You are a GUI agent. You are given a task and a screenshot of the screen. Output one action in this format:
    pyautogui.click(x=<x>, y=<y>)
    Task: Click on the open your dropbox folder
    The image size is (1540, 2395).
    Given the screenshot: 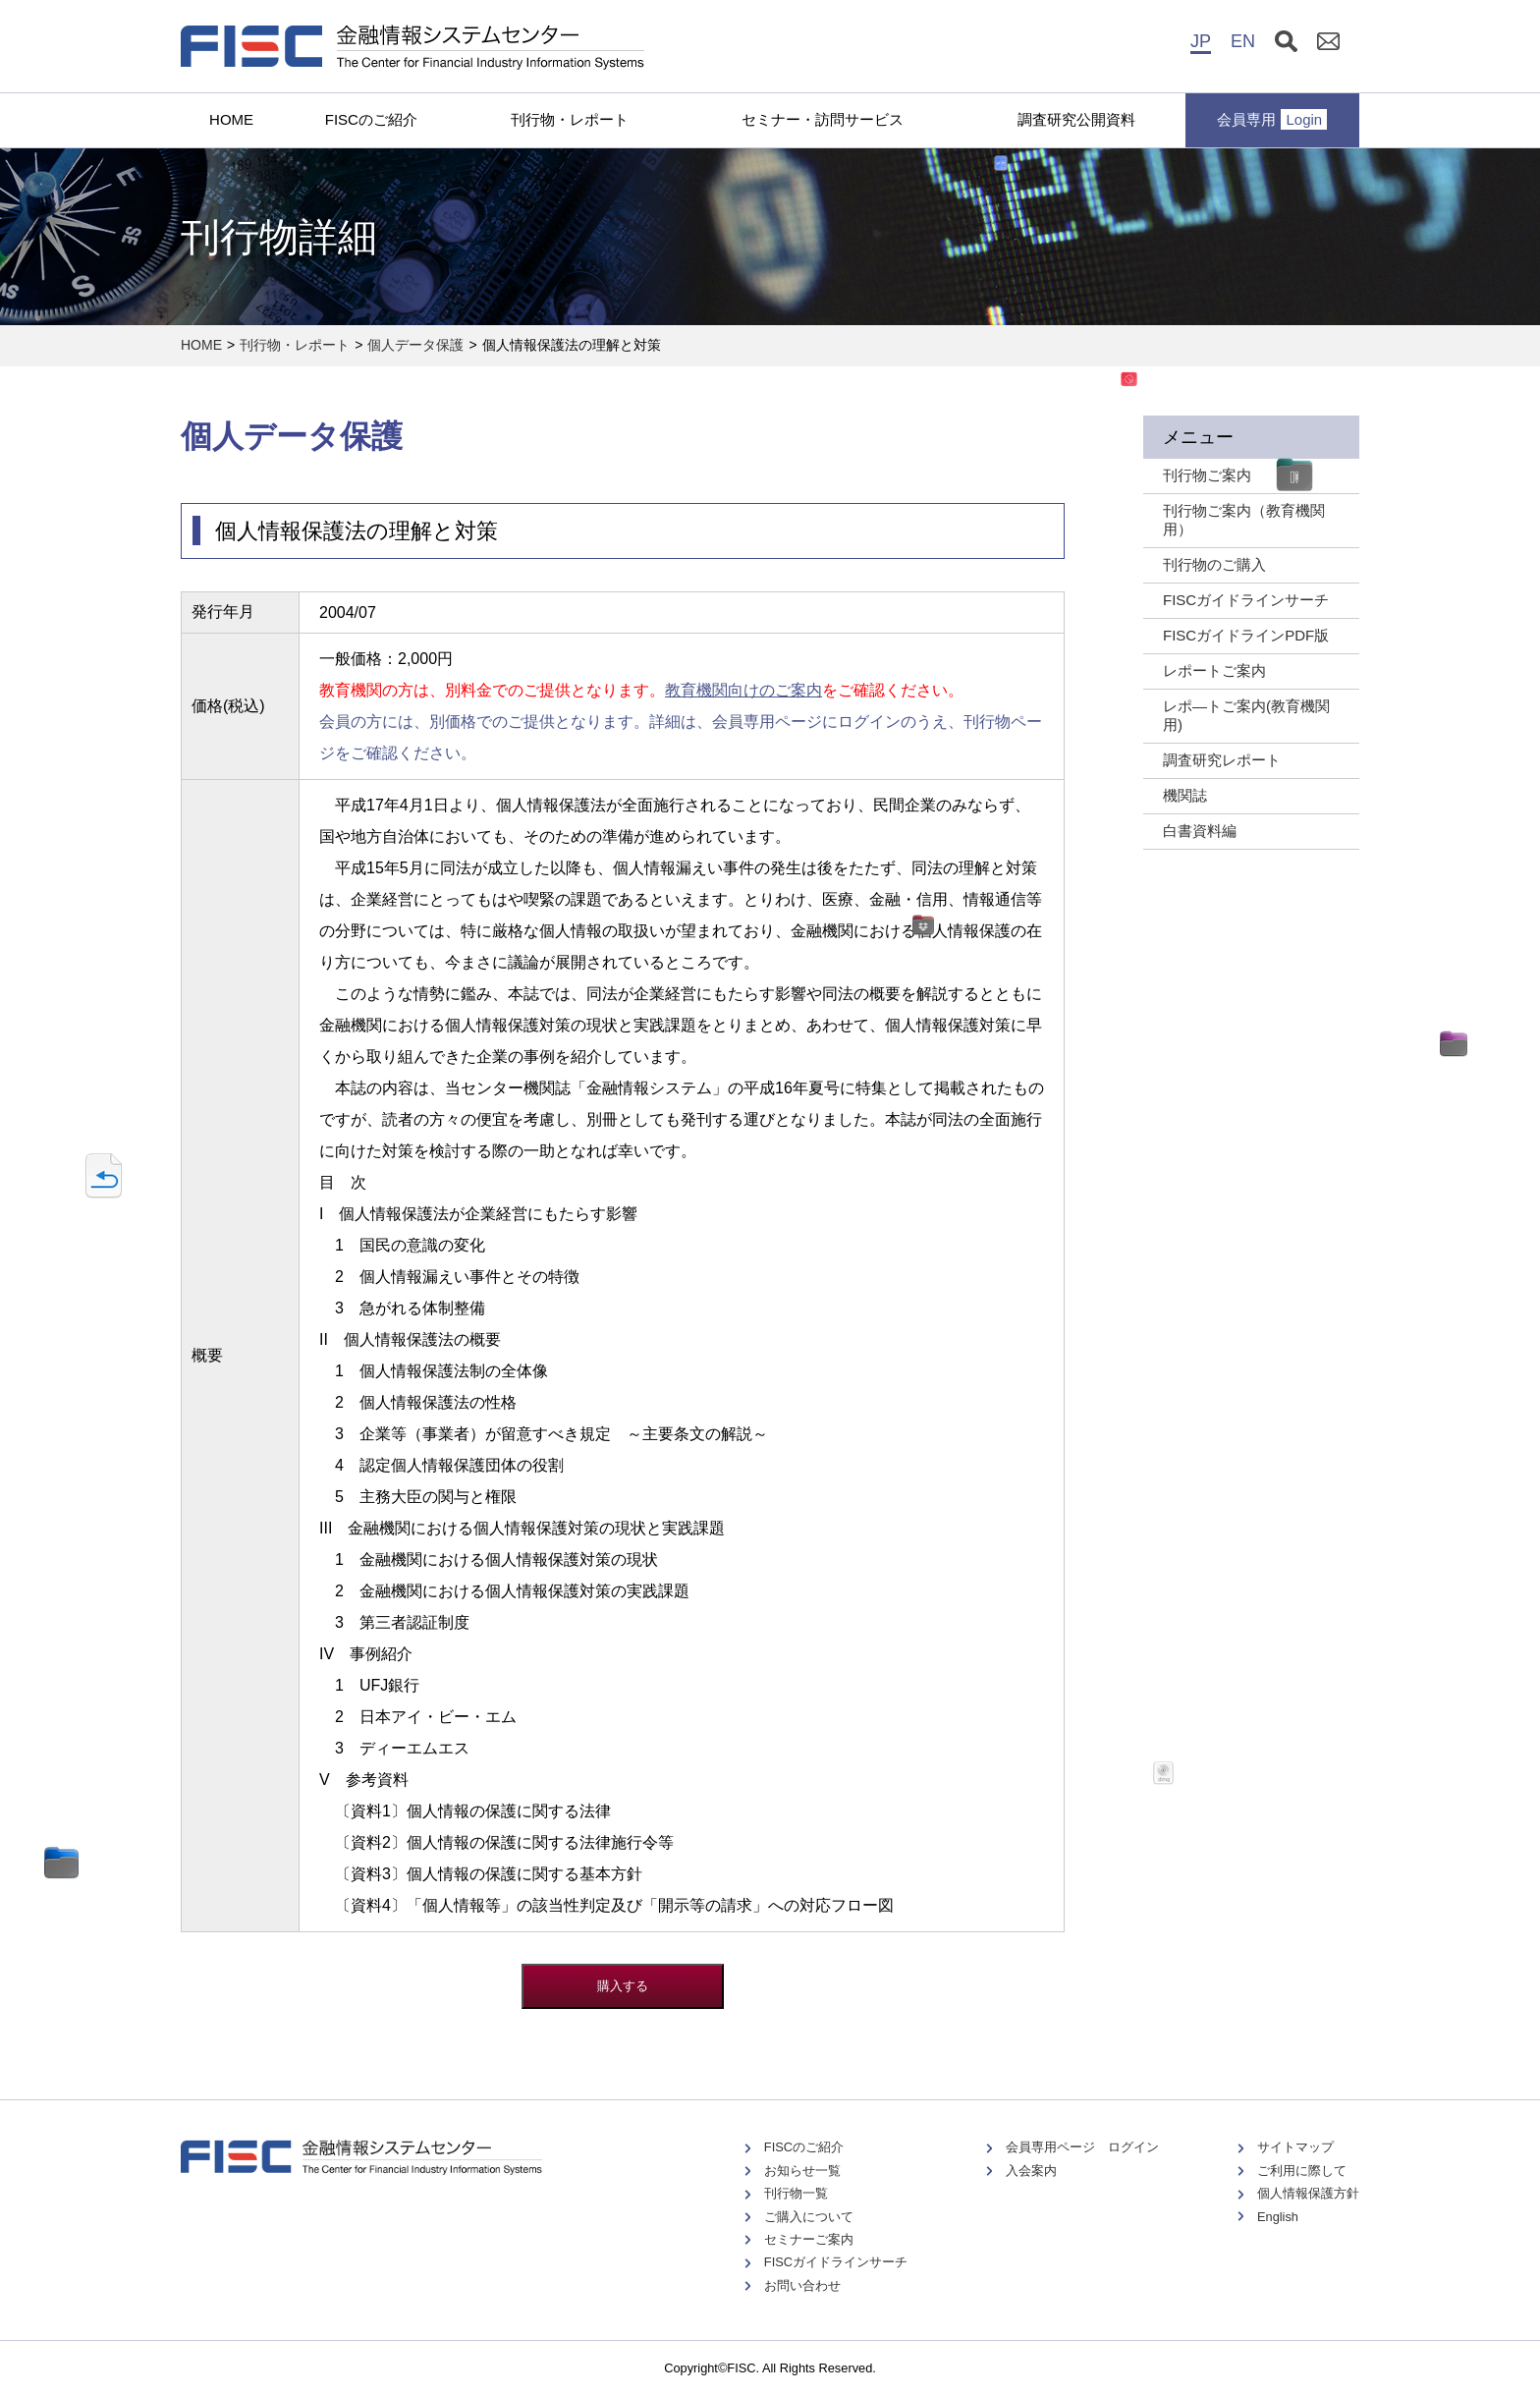 What is the action you would take?
    pyautogui.click(x=923, y=924)
    